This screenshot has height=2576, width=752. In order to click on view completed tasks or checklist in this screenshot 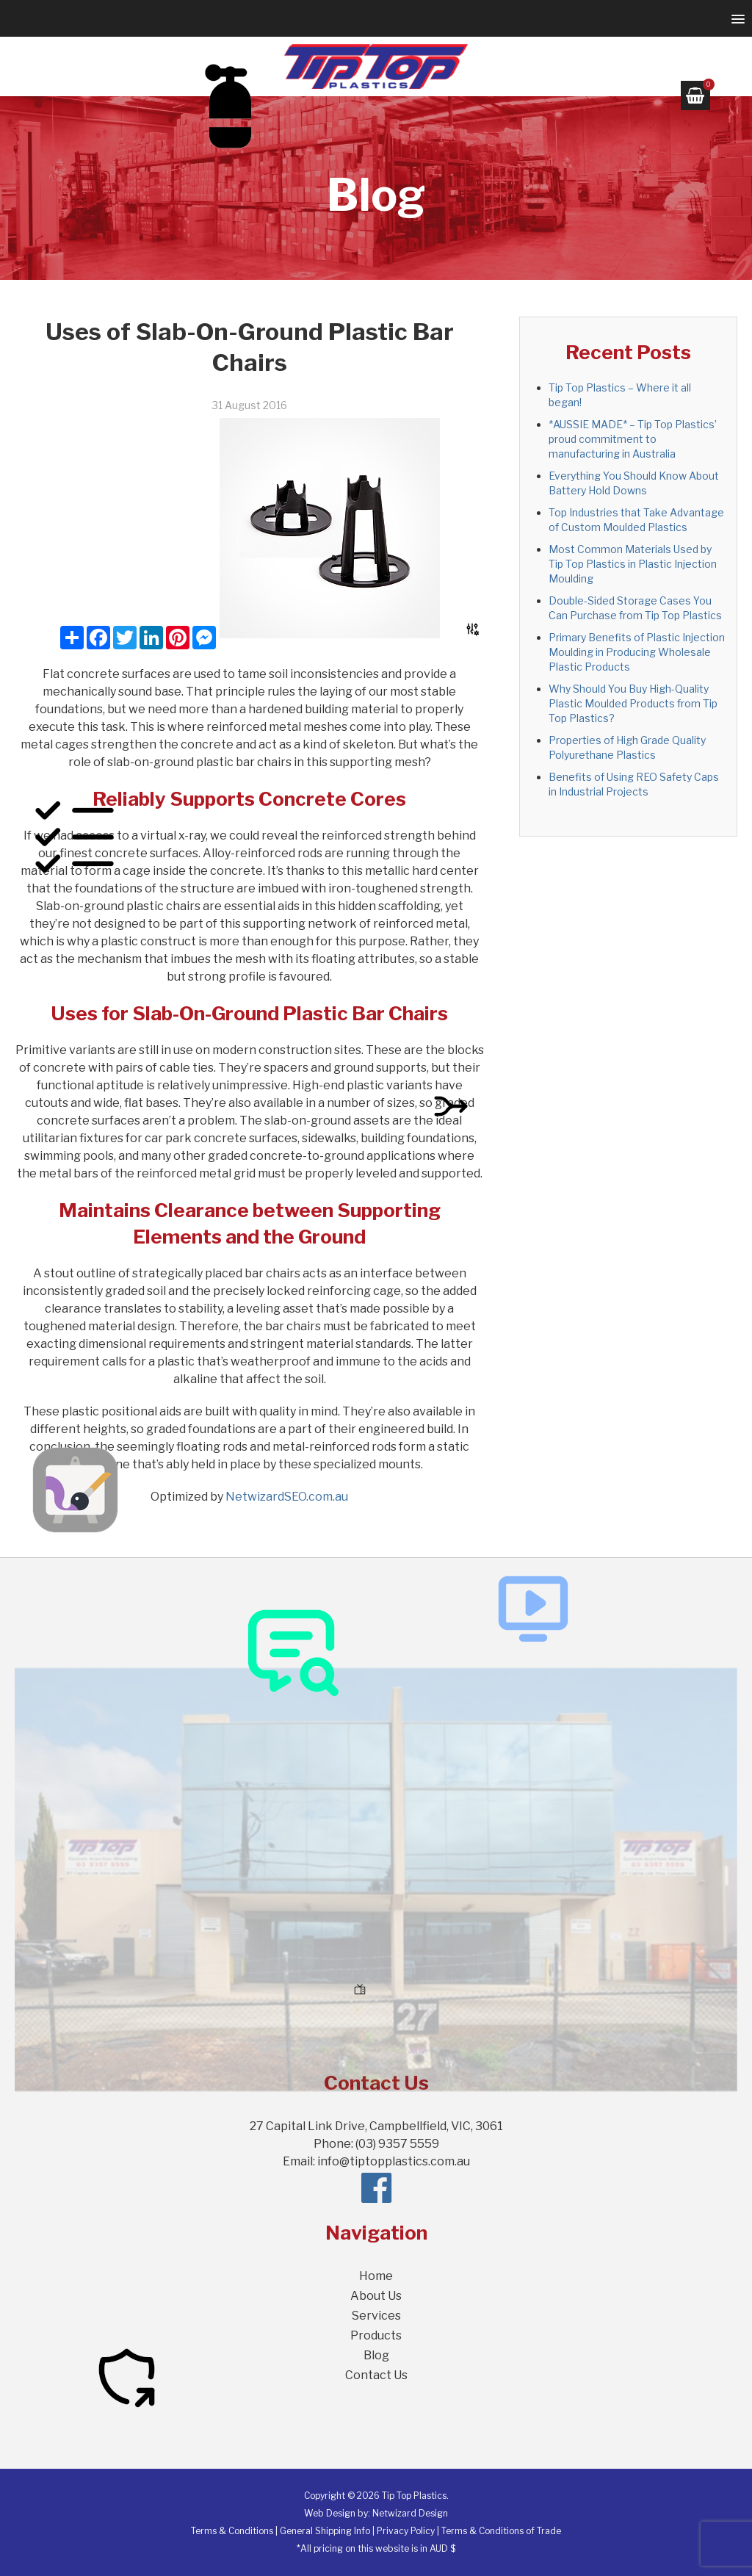, I will do `click(74, 837)`.